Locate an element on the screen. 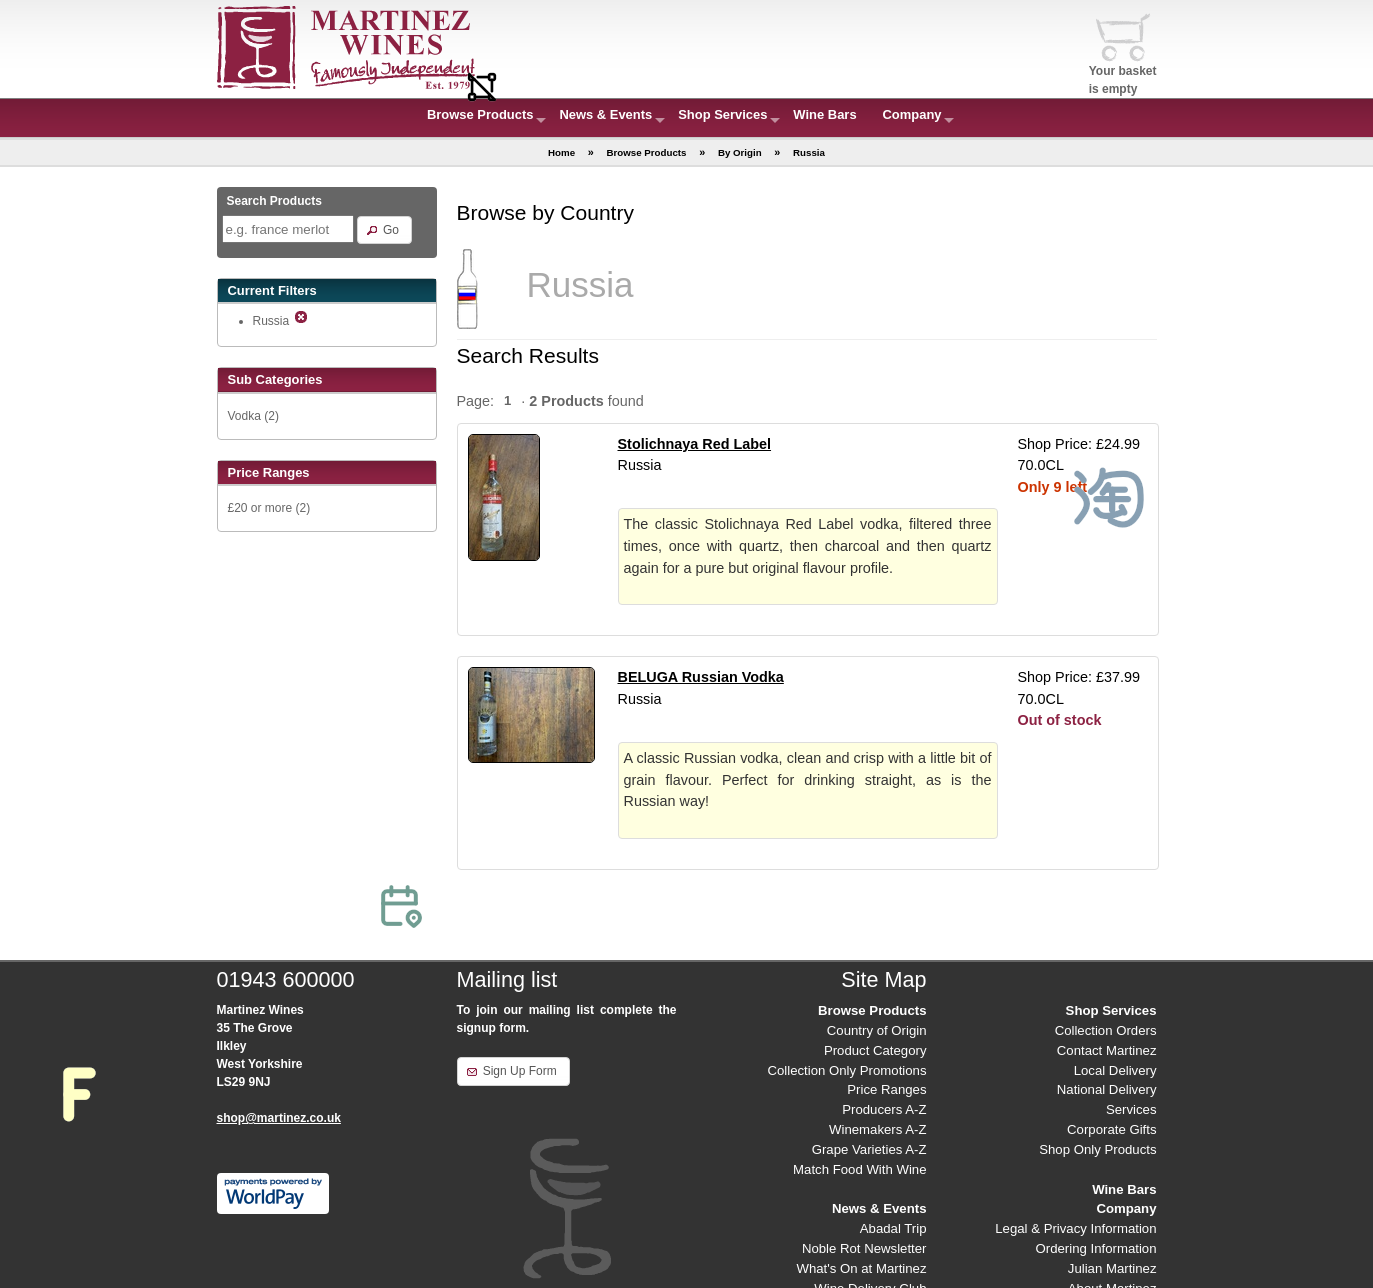 Image resolution: width=1373 pixels, height=1288 pixels. open taobao shopping app is located at coordinates (1109, 496).